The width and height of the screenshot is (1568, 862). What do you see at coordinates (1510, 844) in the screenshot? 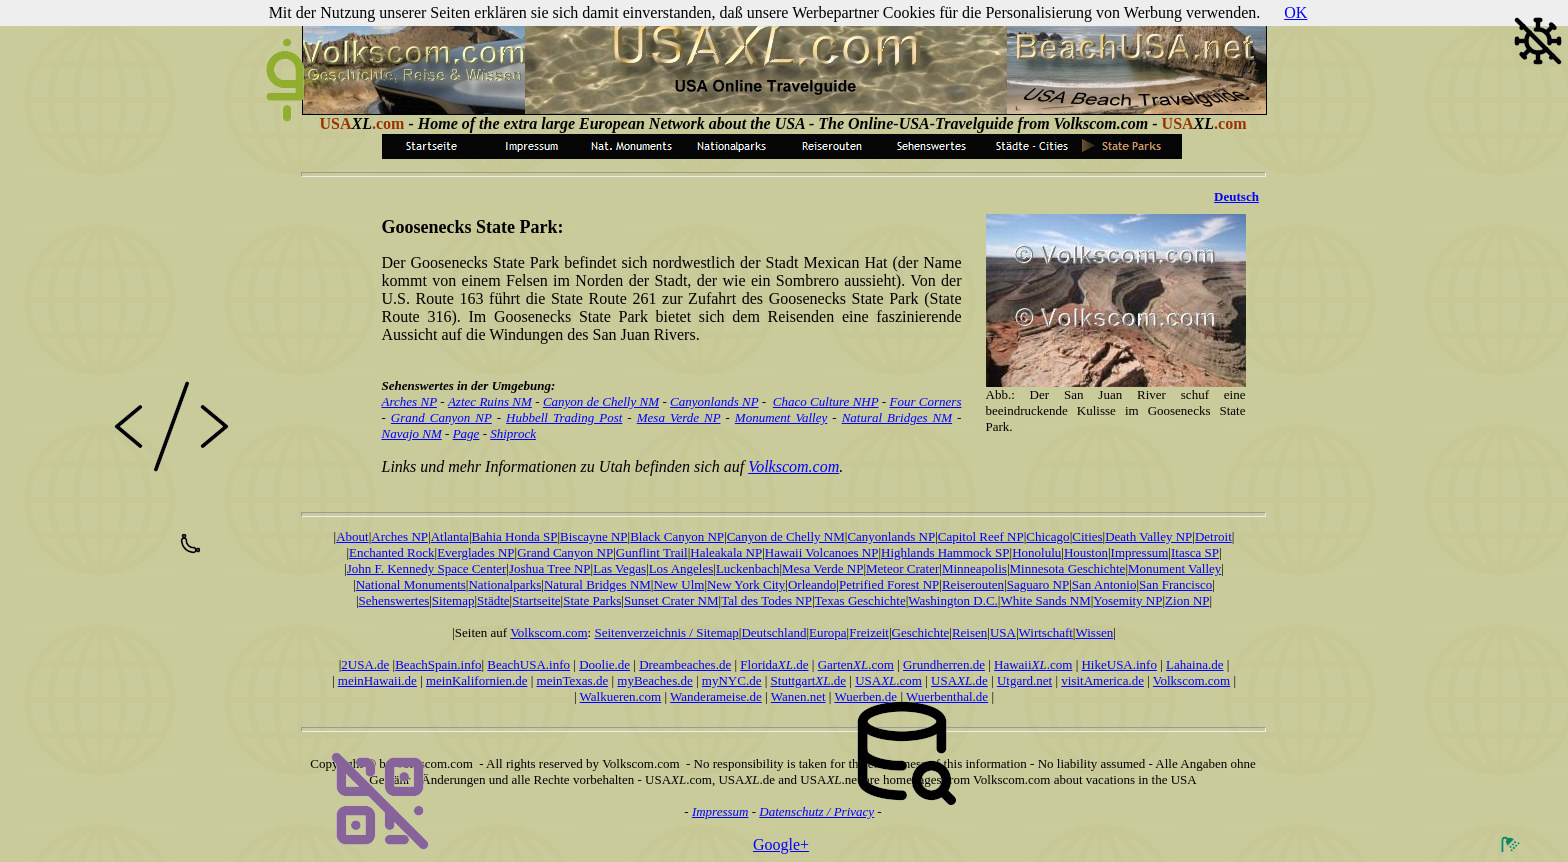
I see `indicates bathroom or shower facilities available` at bounding box center [1510, 844].